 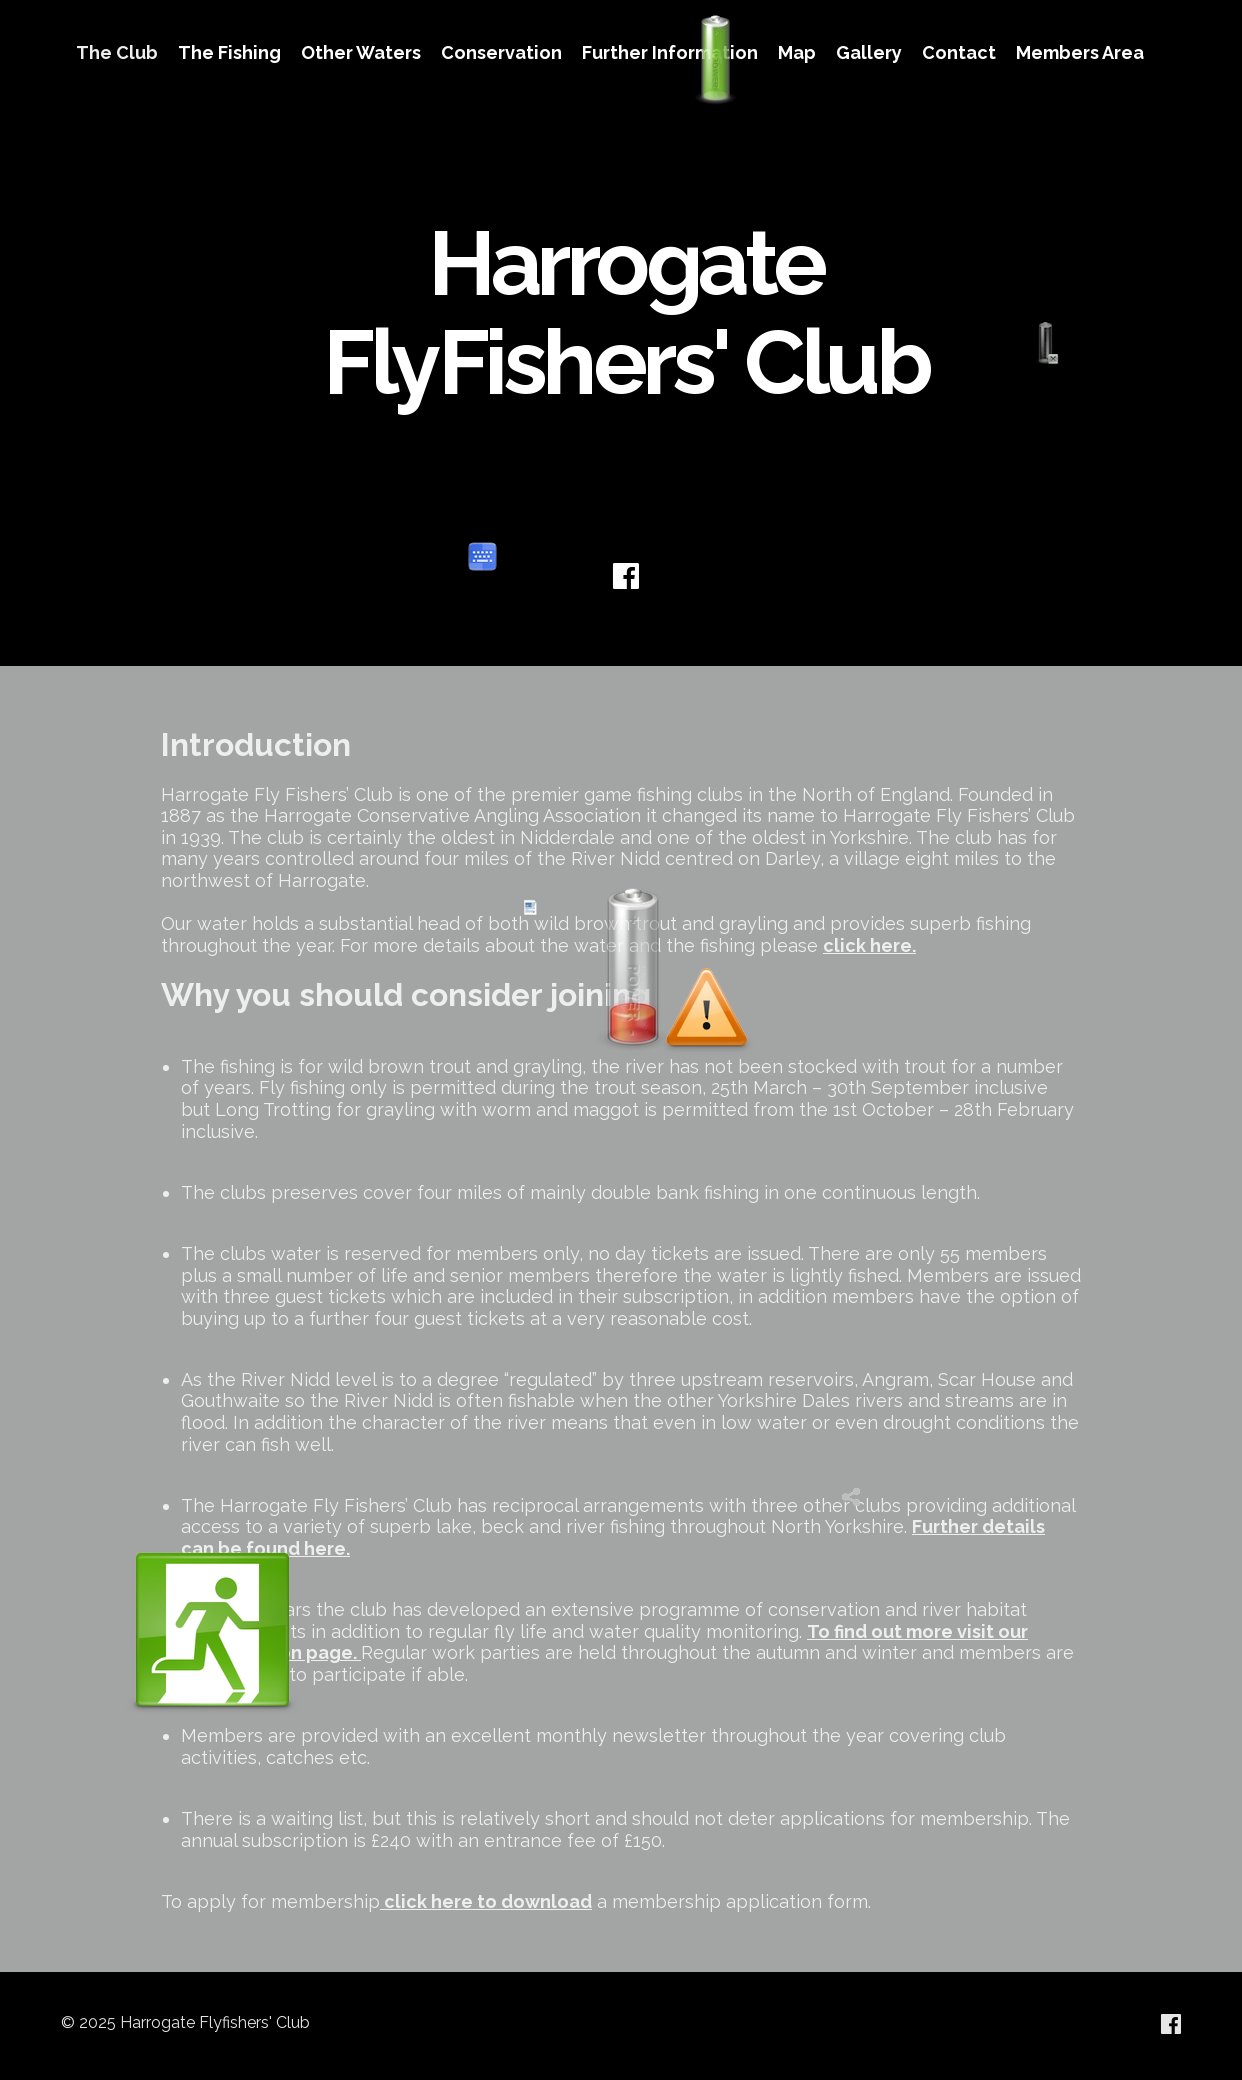 What do you see at coordinates (482, 556) in the screenshot?
I see `access peripheral device settings` at bounding box center [482, 556].